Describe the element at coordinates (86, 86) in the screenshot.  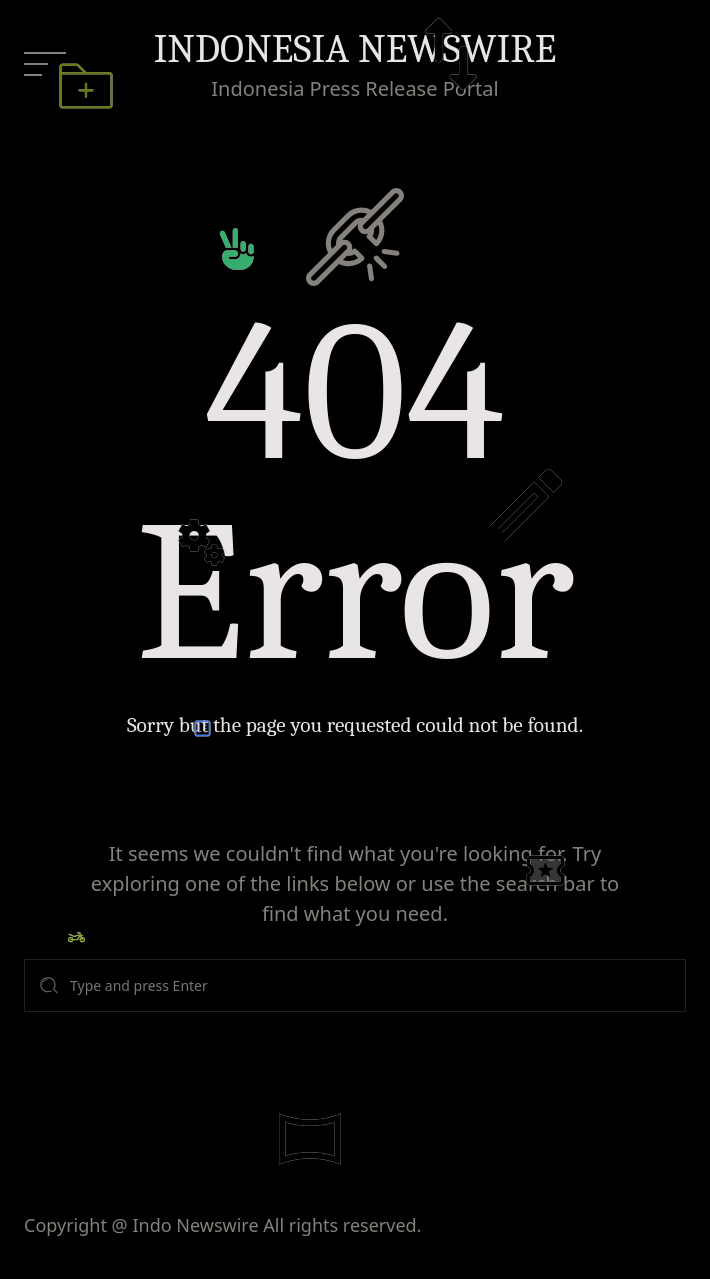
I see `create a new folder` at that location.